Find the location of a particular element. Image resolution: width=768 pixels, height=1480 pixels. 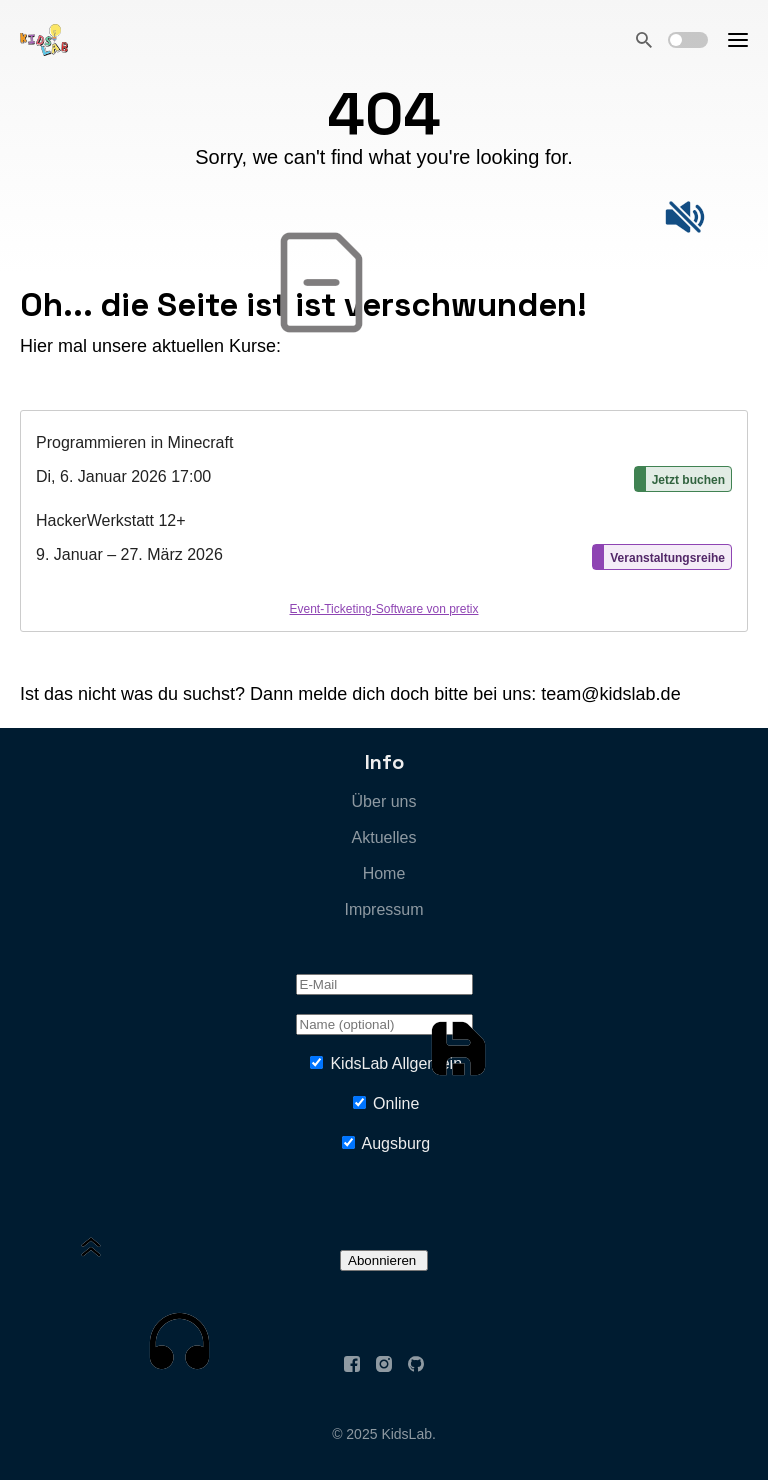

indicates a file has been removed or deleted is located at coordinates (321, 282).